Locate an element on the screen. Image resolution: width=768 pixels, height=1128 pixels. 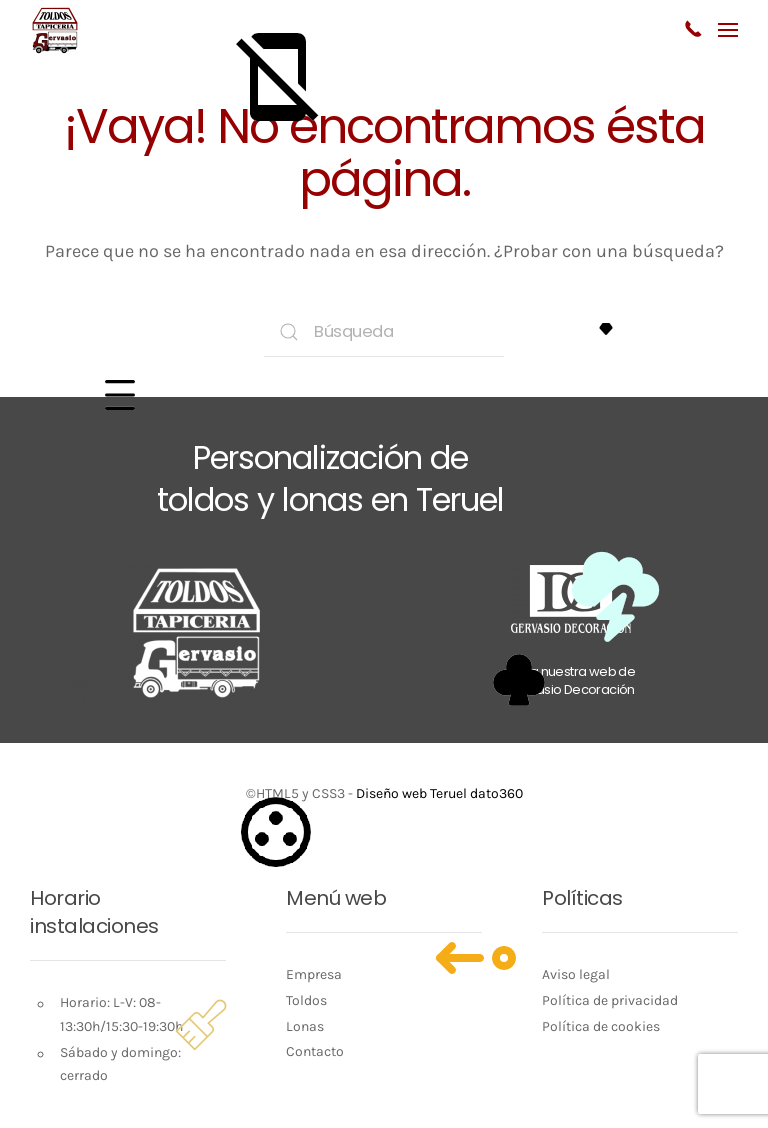
select clubs suit in a card game is located at coordinates (519, 680).